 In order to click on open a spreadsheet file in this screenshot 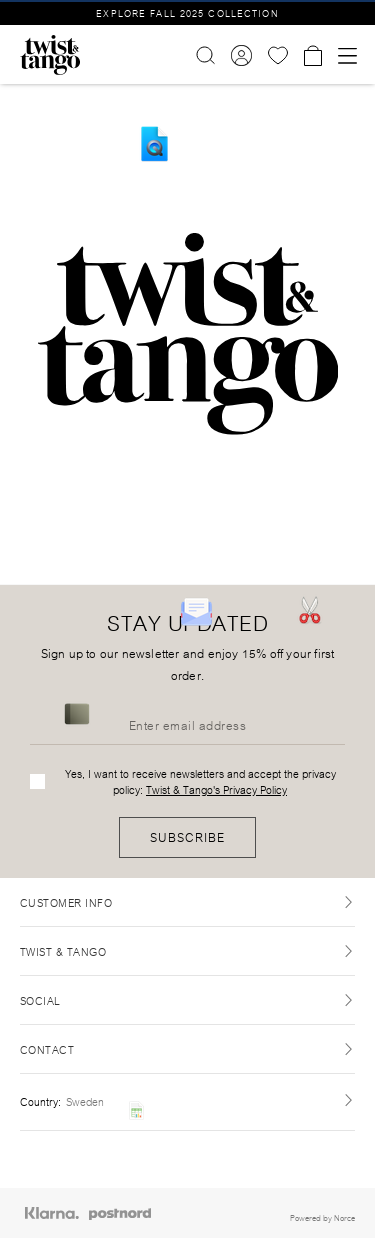, I will do `click(136, 1110)`.